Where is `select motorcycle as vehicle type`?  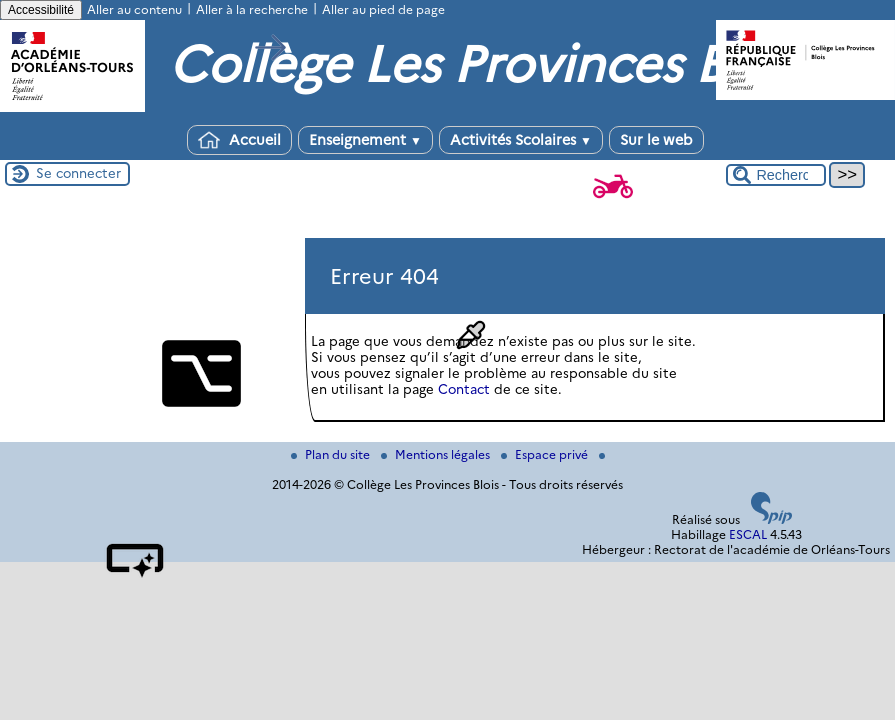 select motorcycle as vehicle type is located at coordinates (613, 187).